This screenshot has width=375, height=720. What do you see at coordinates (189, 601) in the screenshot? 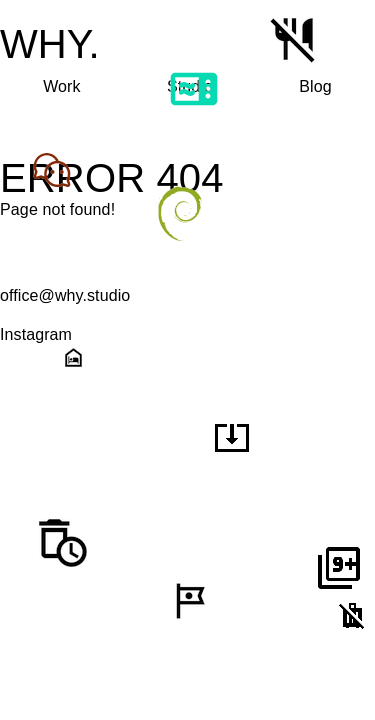
I see `start a guided tour or walkthrough` at bounding box center [189, 601].